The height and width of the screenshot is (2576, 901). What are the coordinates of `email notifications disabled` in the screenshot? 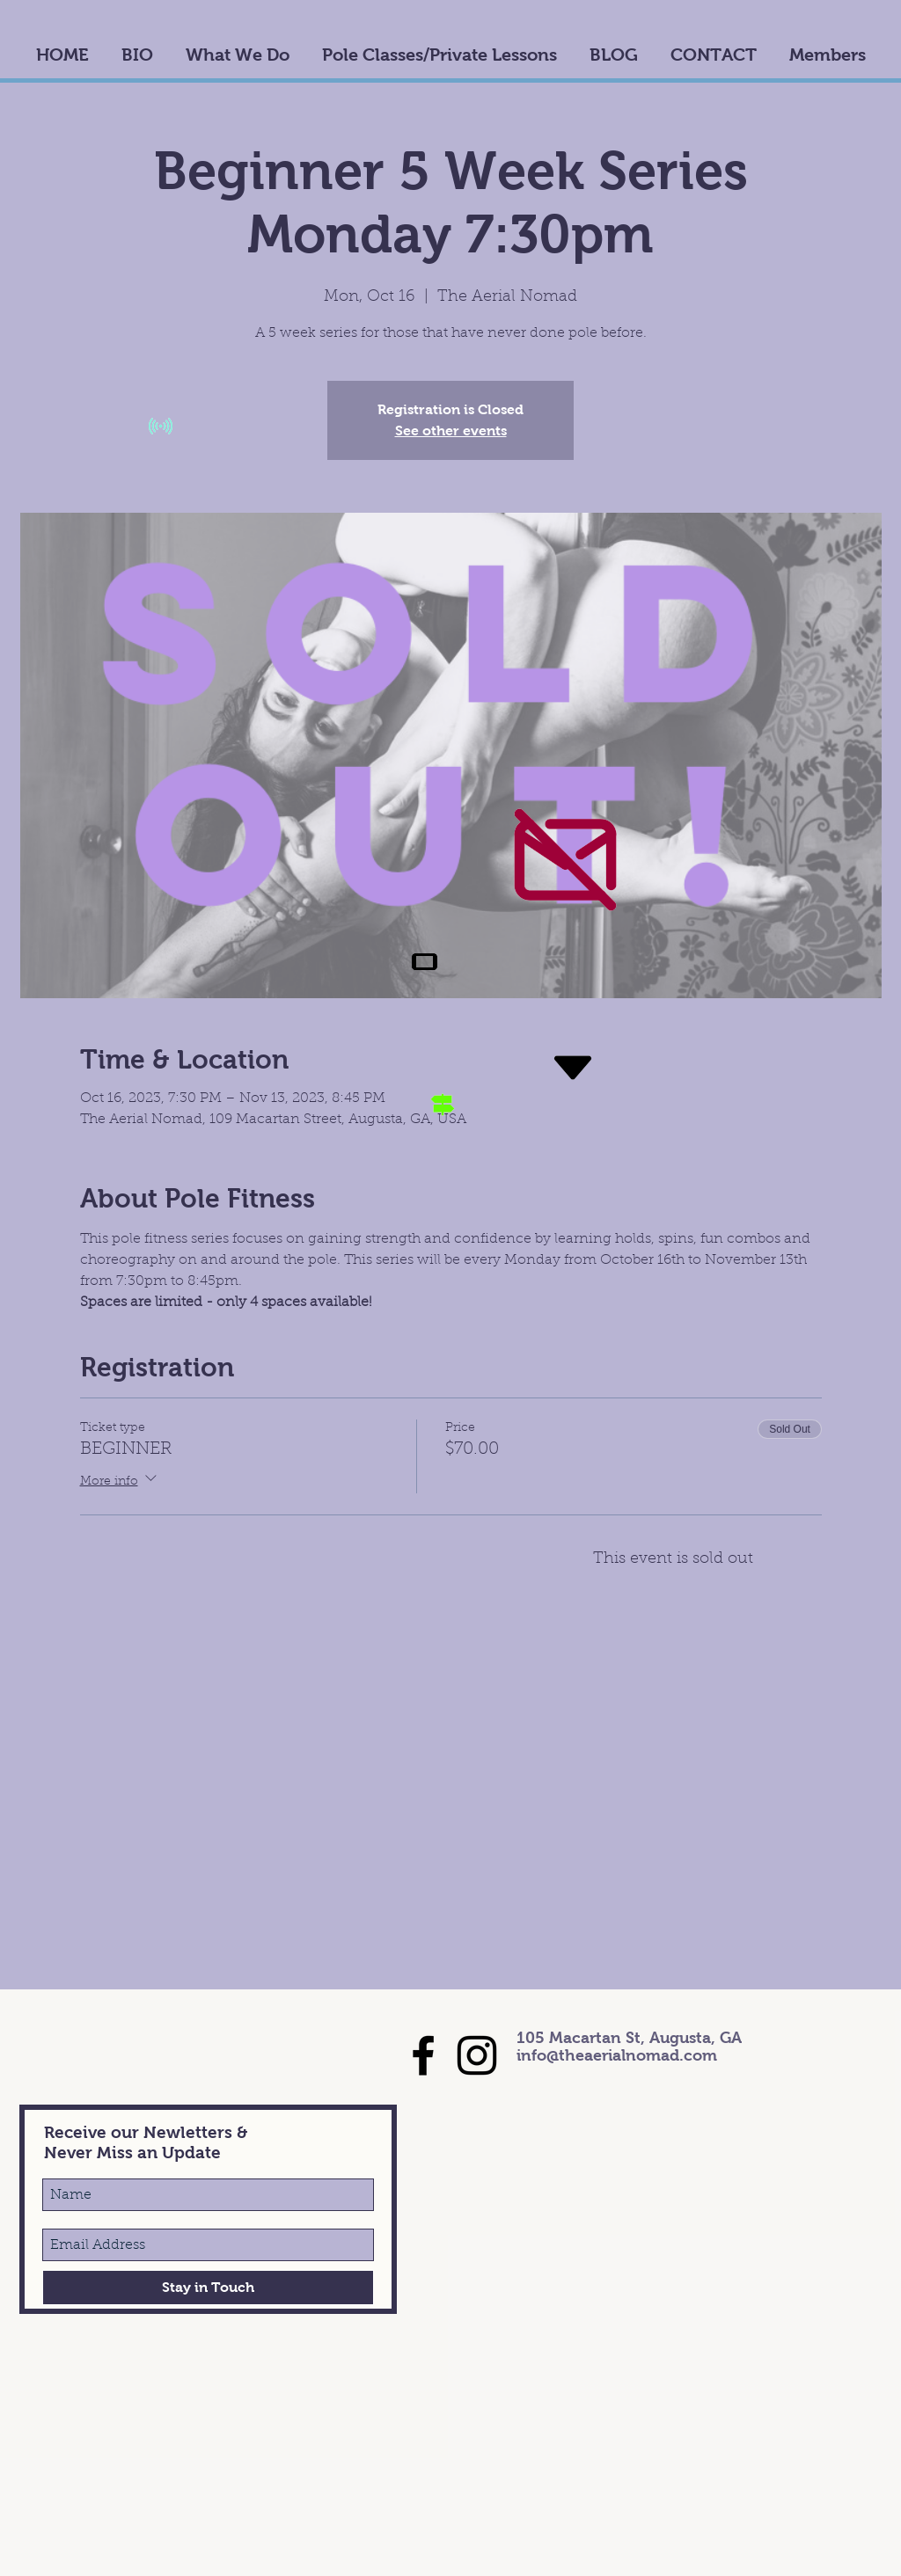 It's located at (565, 859).